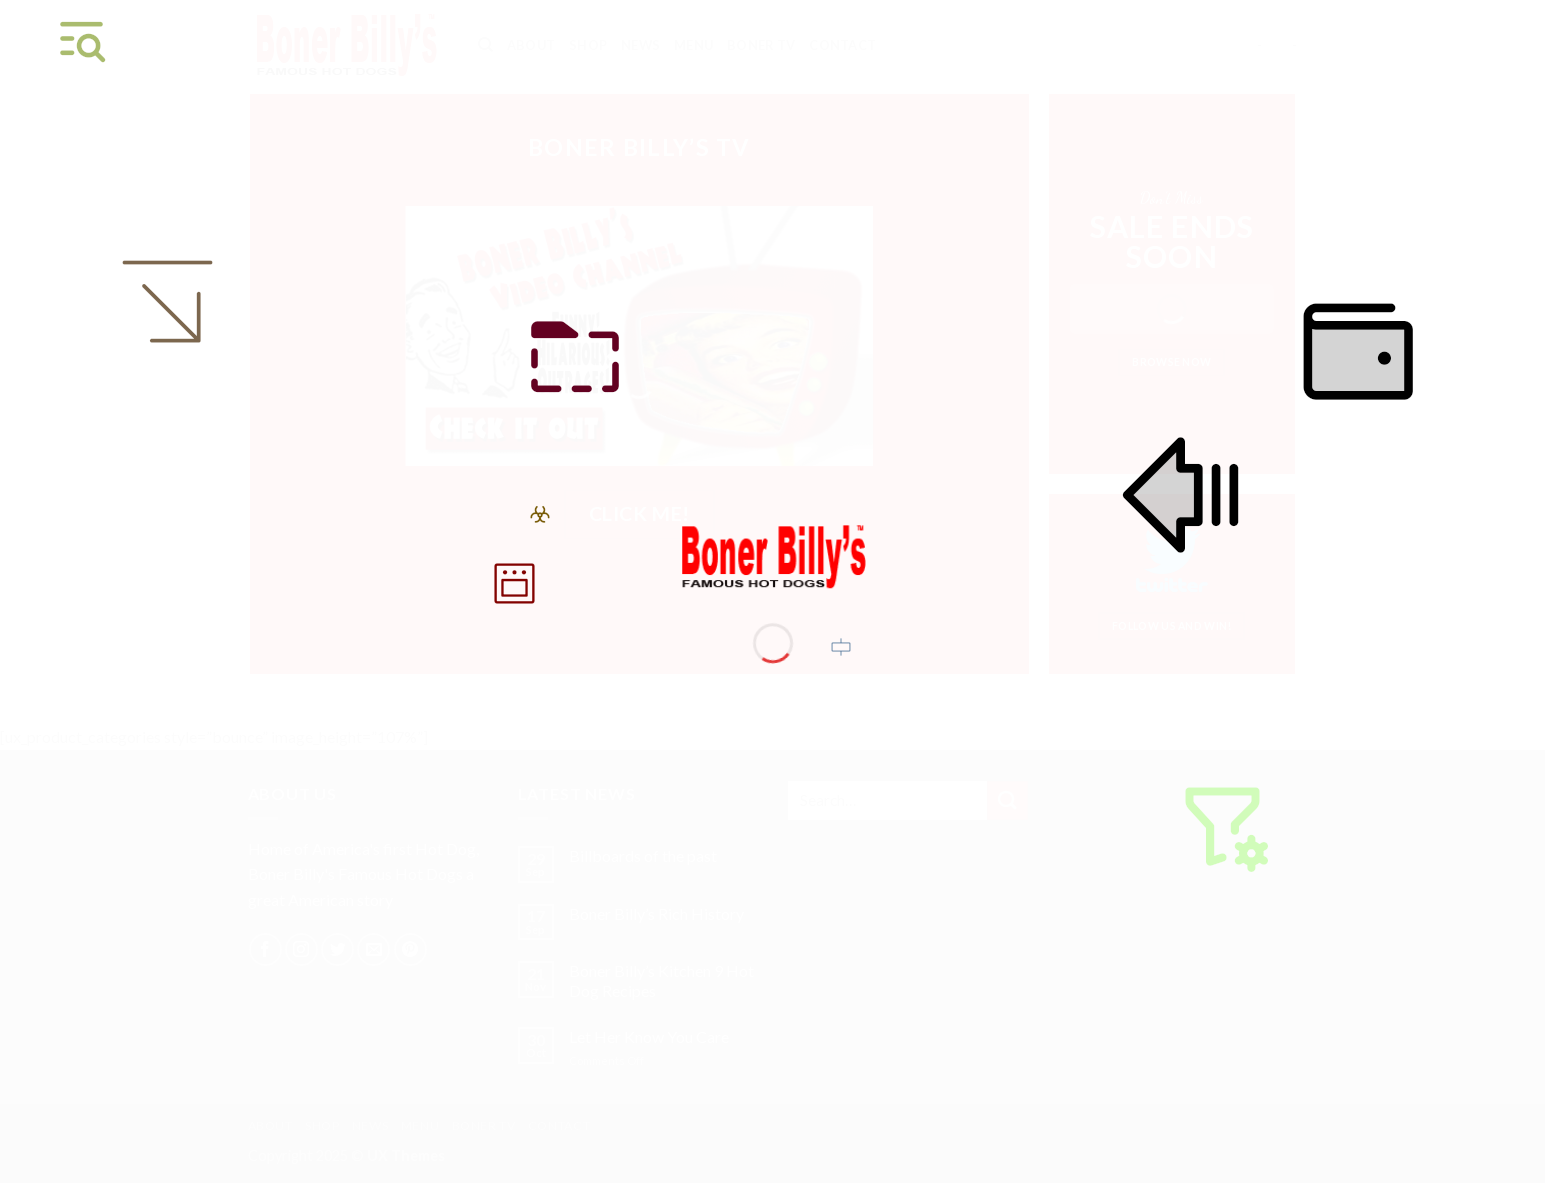  What do you see at coordinates (514, 583) in the screenshot?
I see `access oven or cooking controls` at bounding box center [514, 583].